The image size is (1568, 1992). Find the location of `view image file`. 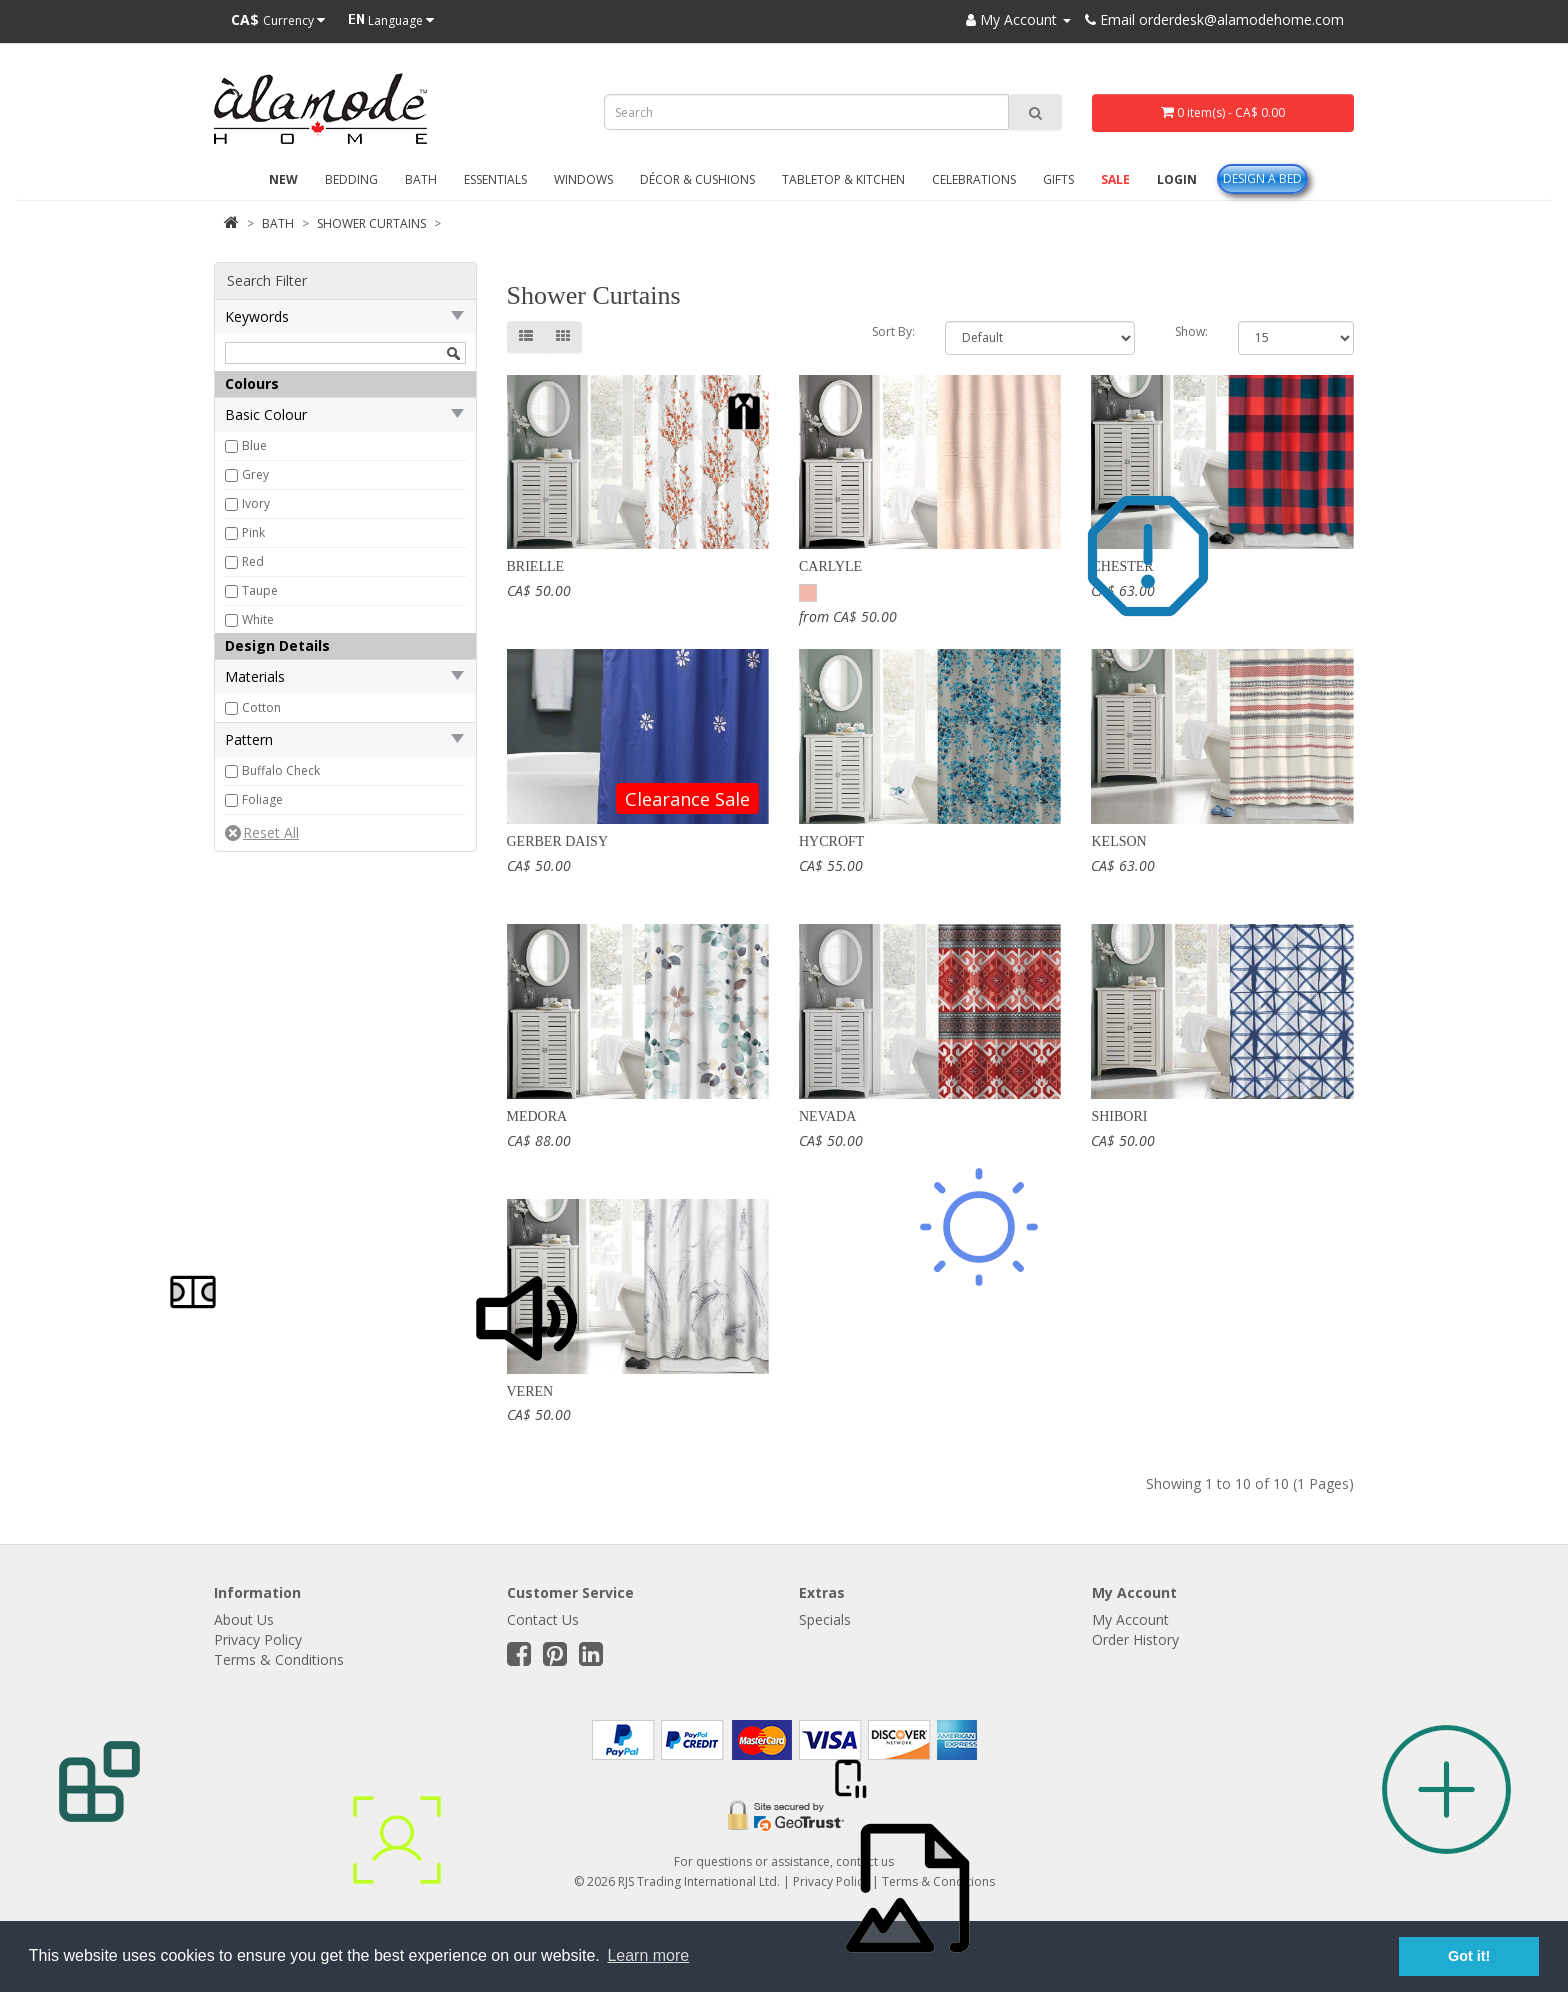

view image file is located at coordinates (915, 1888).